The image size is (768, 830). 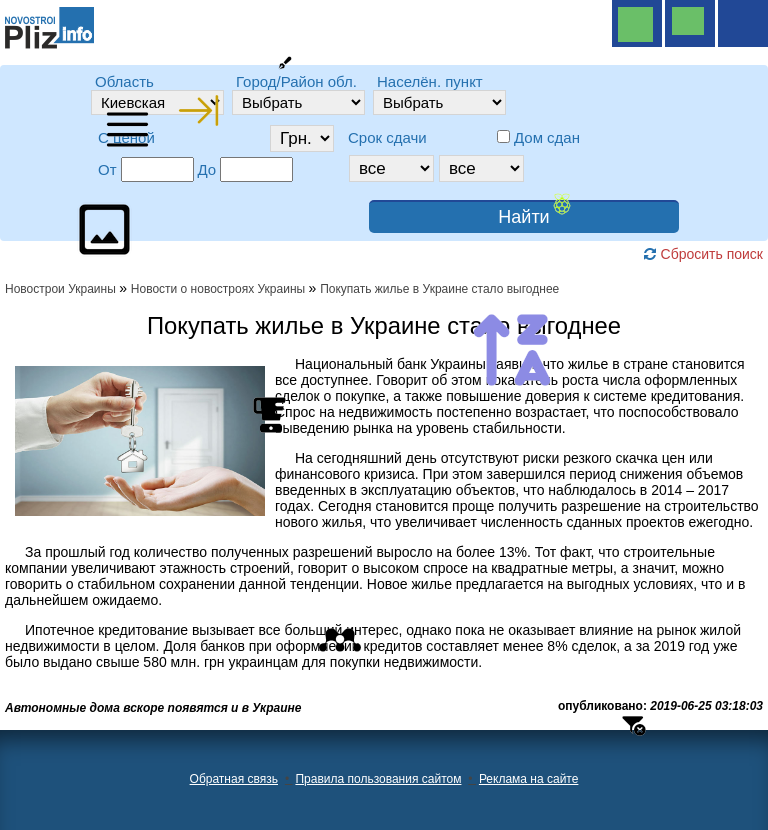 I want to click on sort items alphabetically from Z to A, so click(x=512, y=350).